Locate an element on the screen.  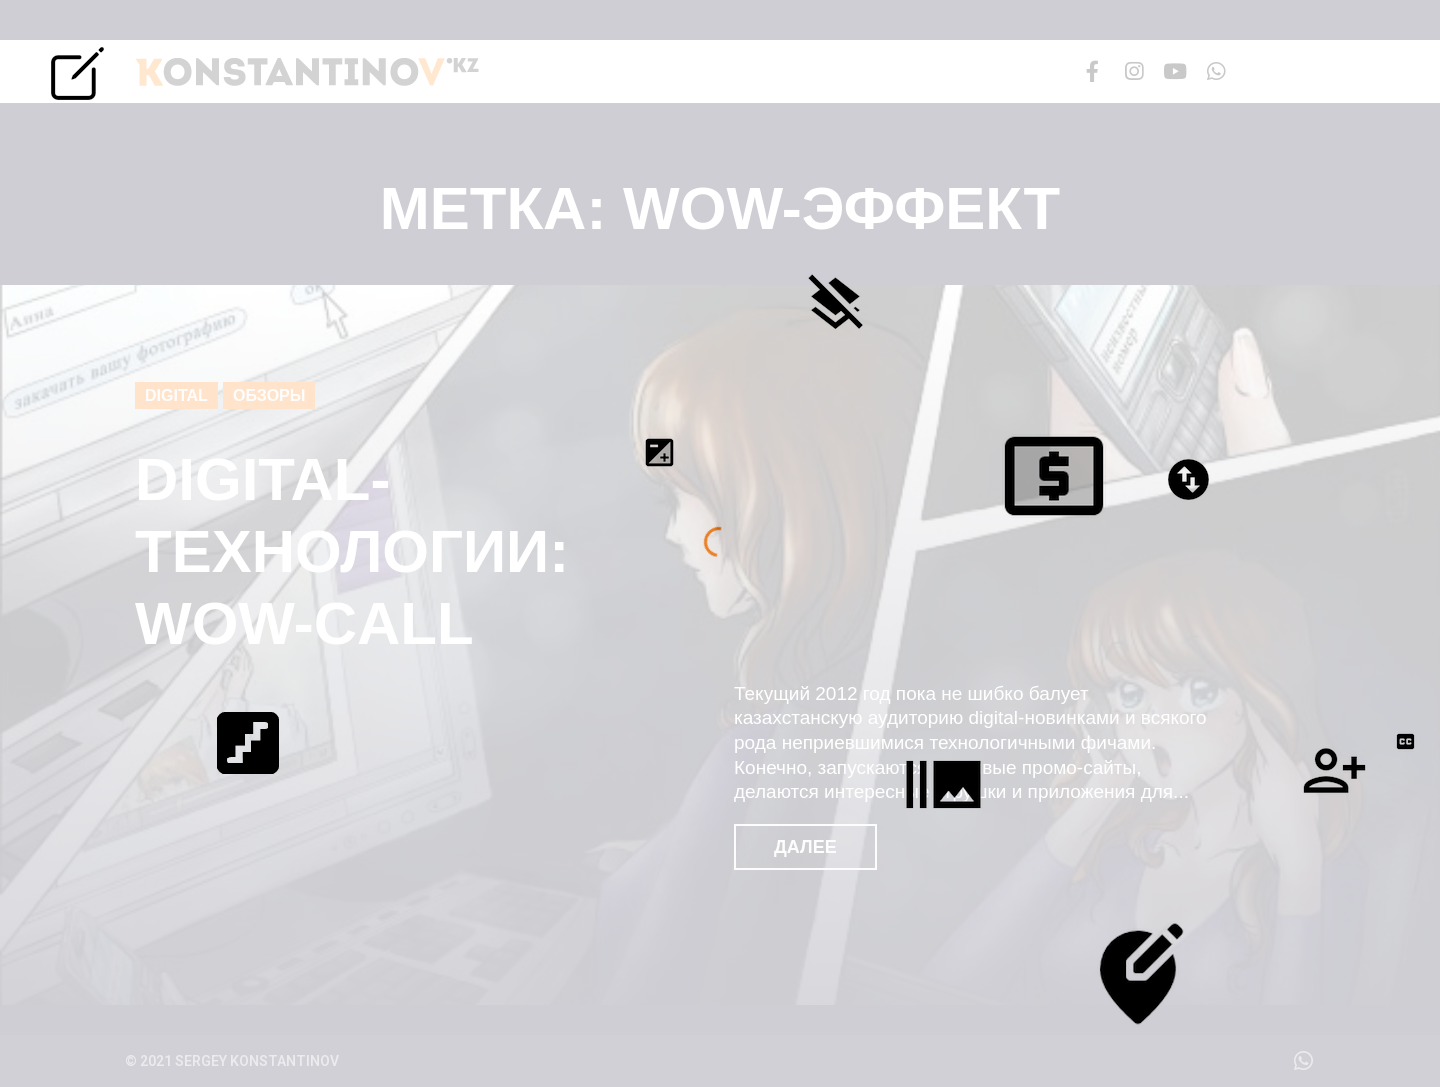
adjust image exposure settings is located at coordinates (659, 452).